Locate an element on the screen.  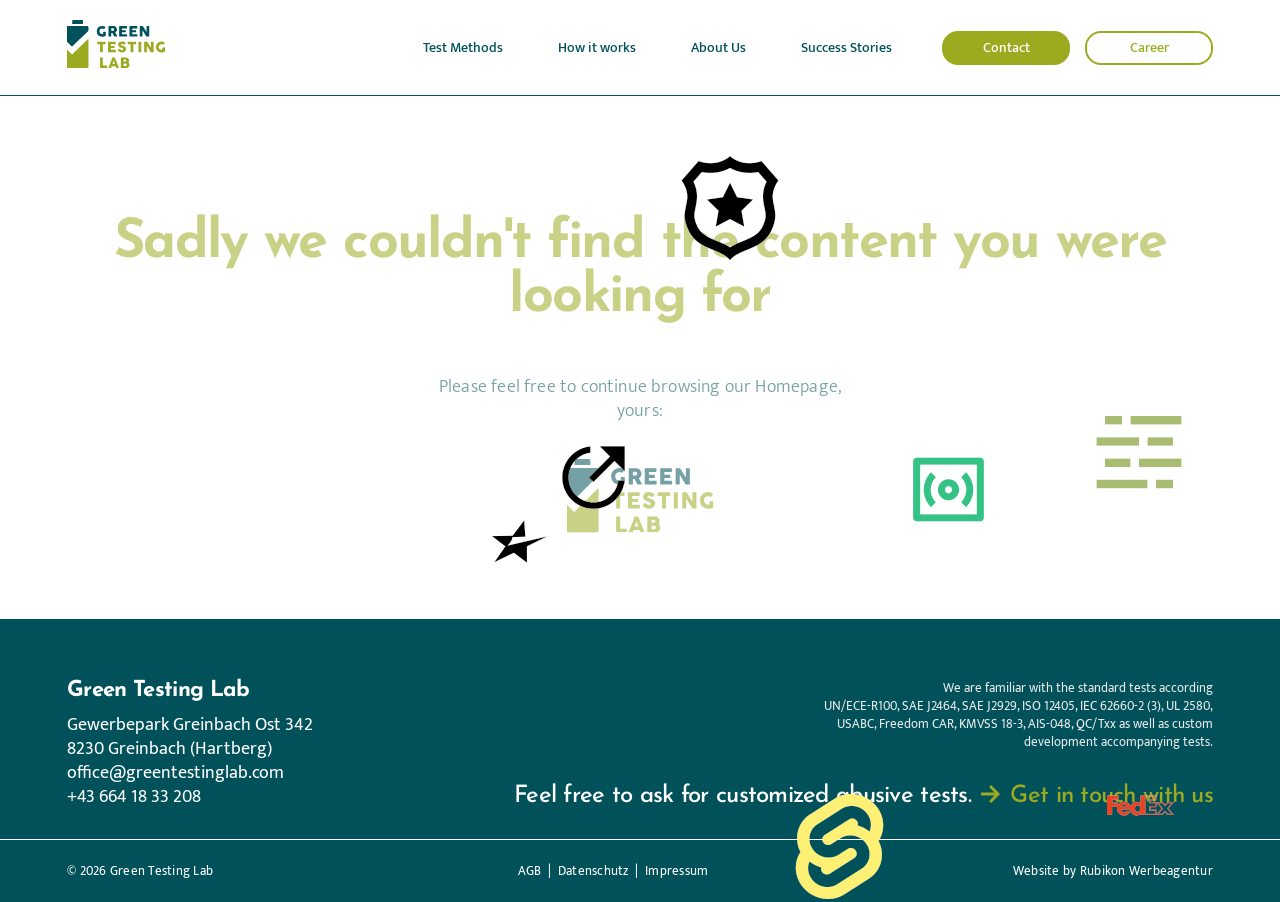
visit the ESEA gaming platform is located at coordinates (519, 541).